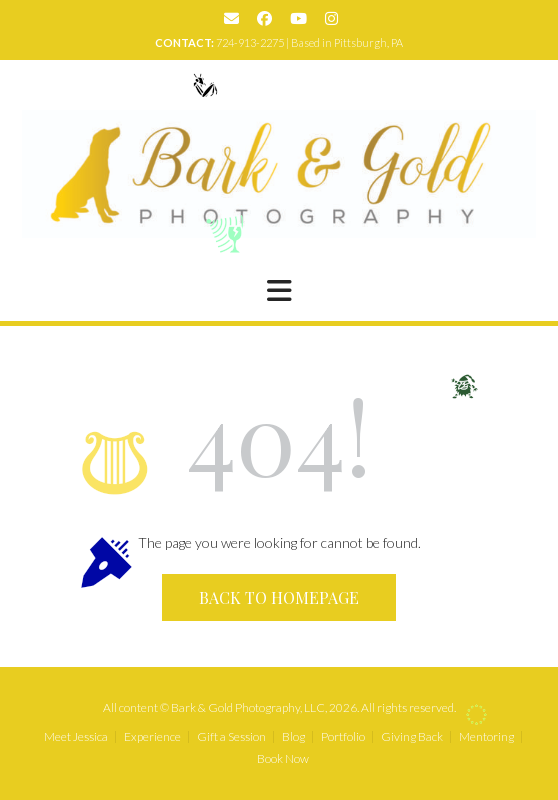 The width and height of the screenshot is (558, 800). What do you see at coordinates (205, 85) in the screenshot?
I see `indicates insect or bug-type creature in game` at bounding box center [205, 85].